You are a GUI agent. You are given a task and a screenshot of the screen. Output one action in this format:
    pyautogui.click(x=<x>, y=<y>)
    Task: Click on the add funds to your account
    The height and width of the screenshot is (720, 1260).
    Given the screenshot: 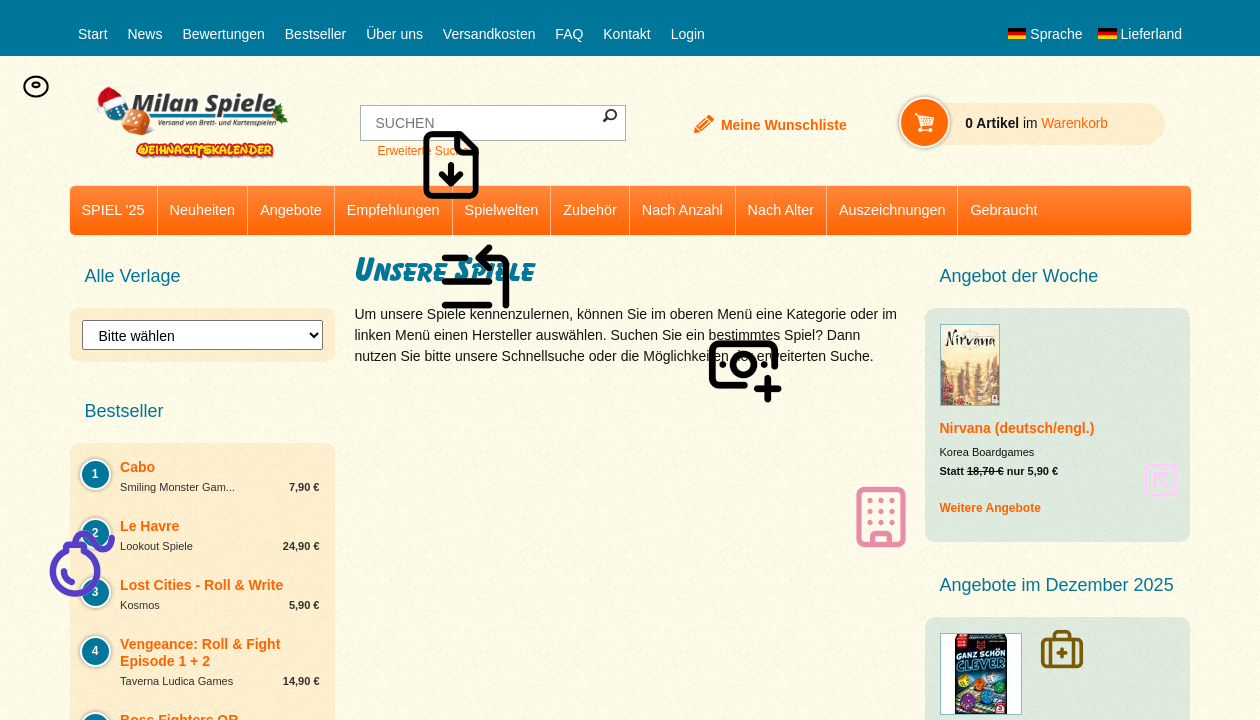 What is the action you would take?
    pyautogui.click(x=743, y=364)
    